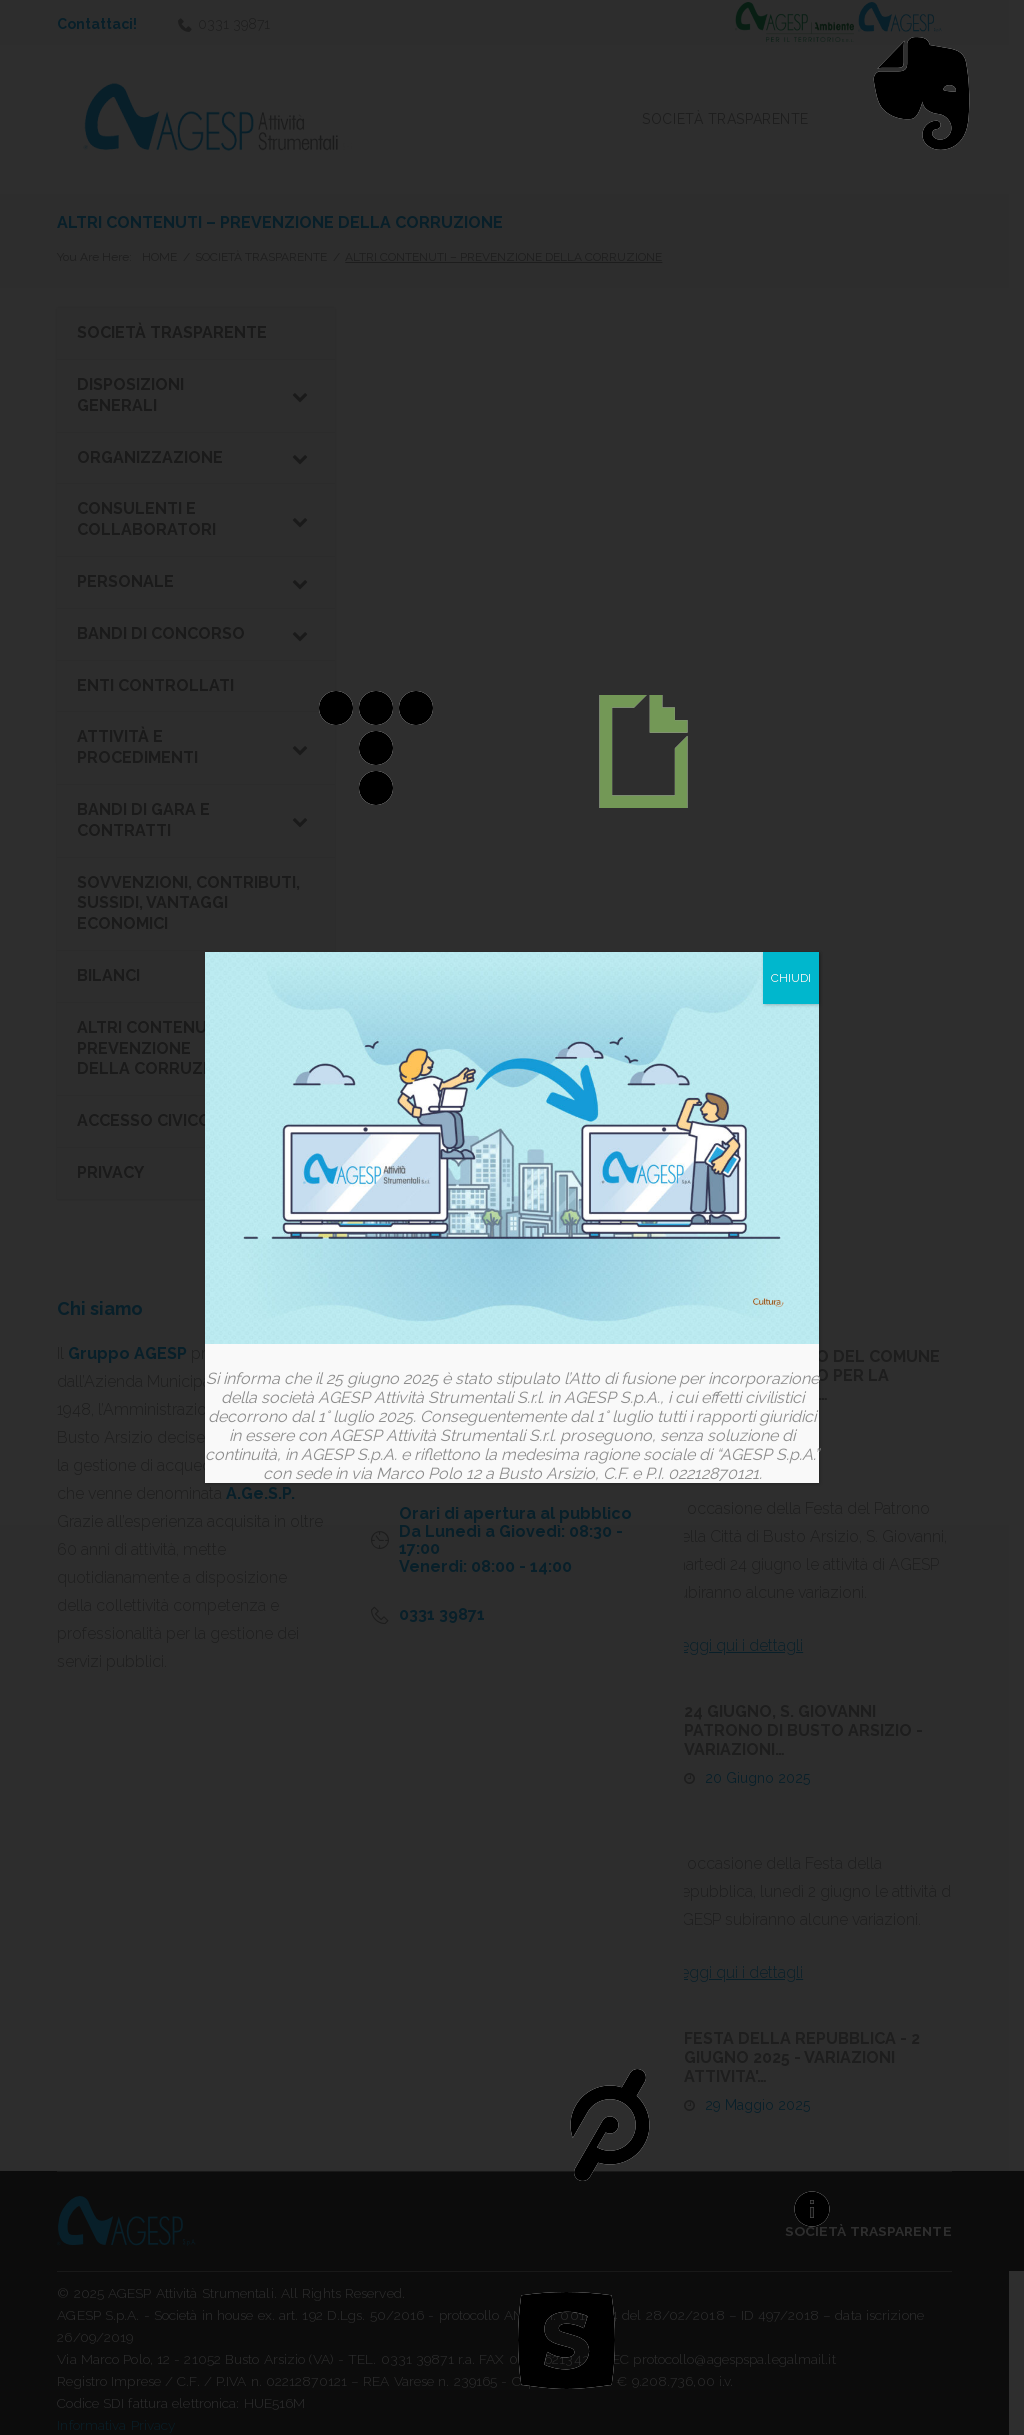 The image size is (1024, 2435). What do you see at coordinates (376, 748) in the screenshot?
I see `telefonica brand logo` at bounding box center [376, 748].